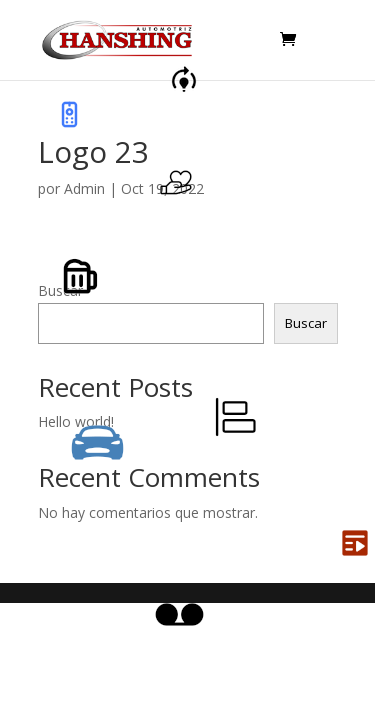 Image resolution: width=375 pixels, height=720 pixels. Describe the element at coordinates (69, 114) in the screenshot. I see `access remote control settings` at that location.